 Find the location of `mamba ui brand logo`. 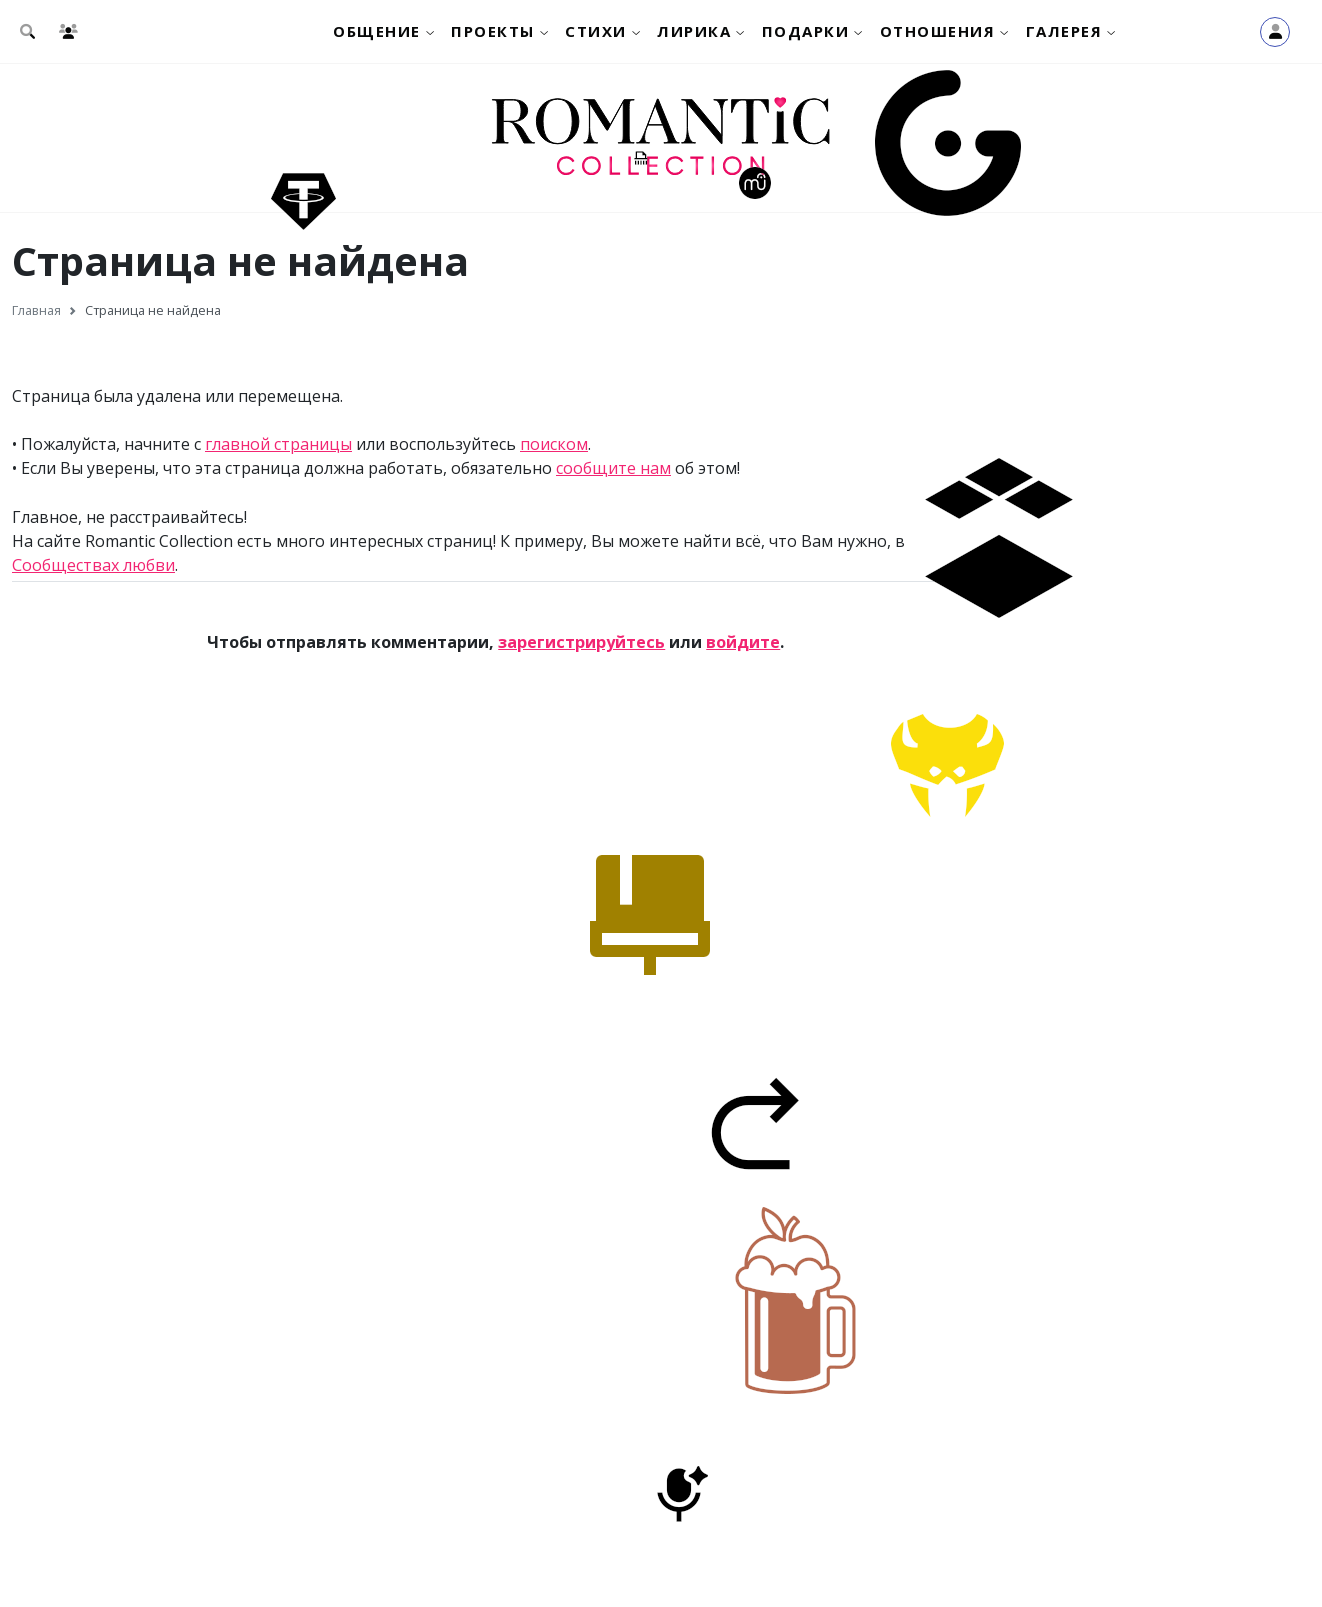

mamba ui brand logo is located at coordinates (947, 765).